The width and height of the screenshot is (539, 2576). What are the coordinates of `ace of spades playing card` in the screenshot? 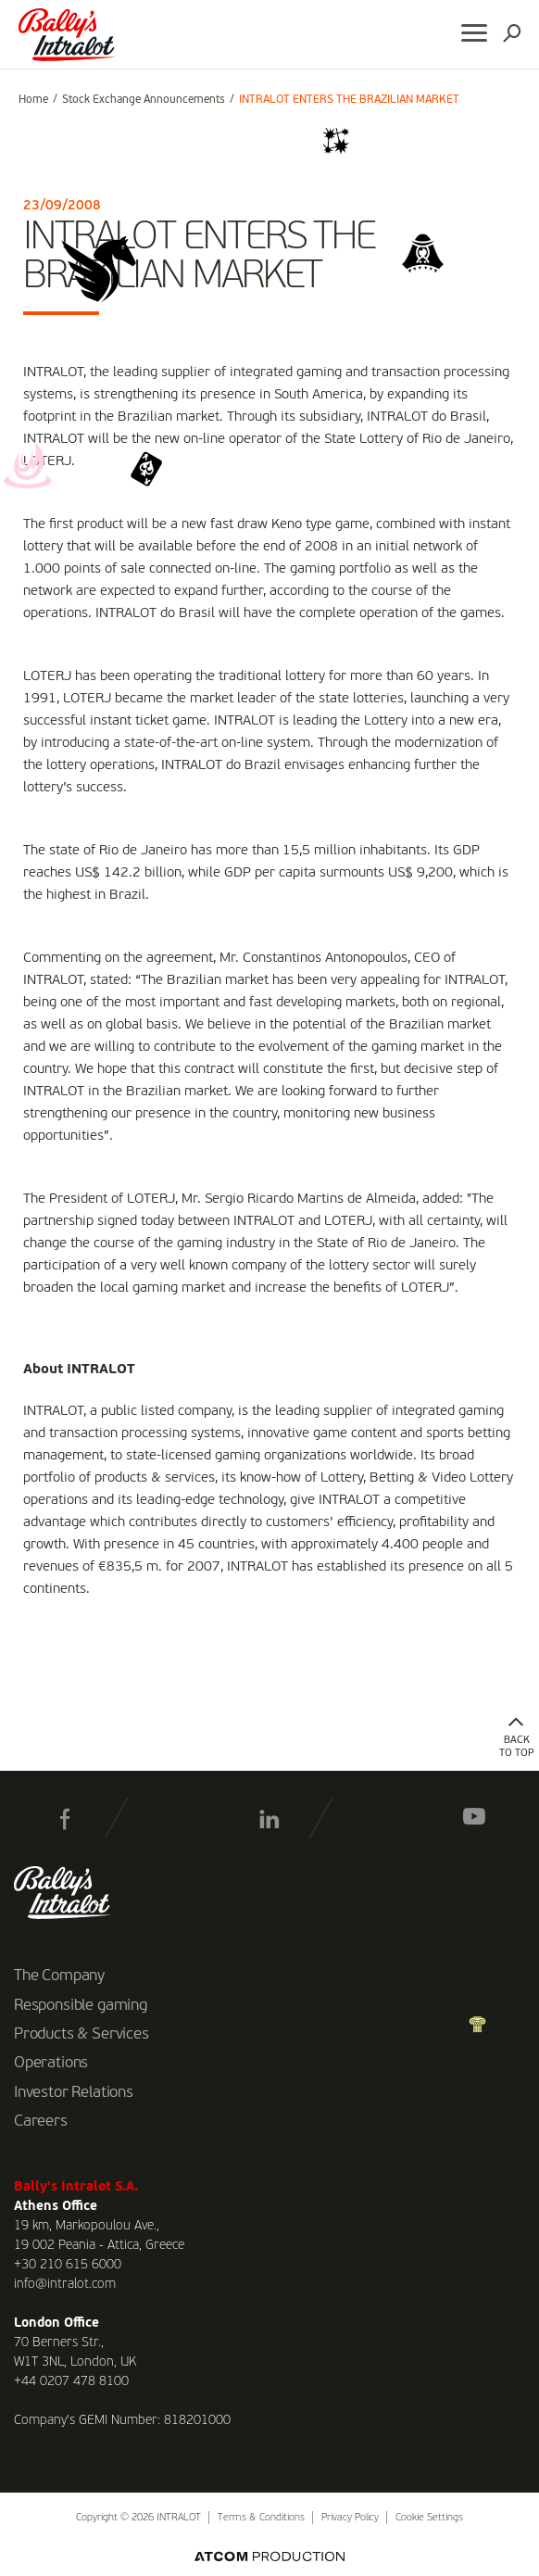 It's located at (146, 469).